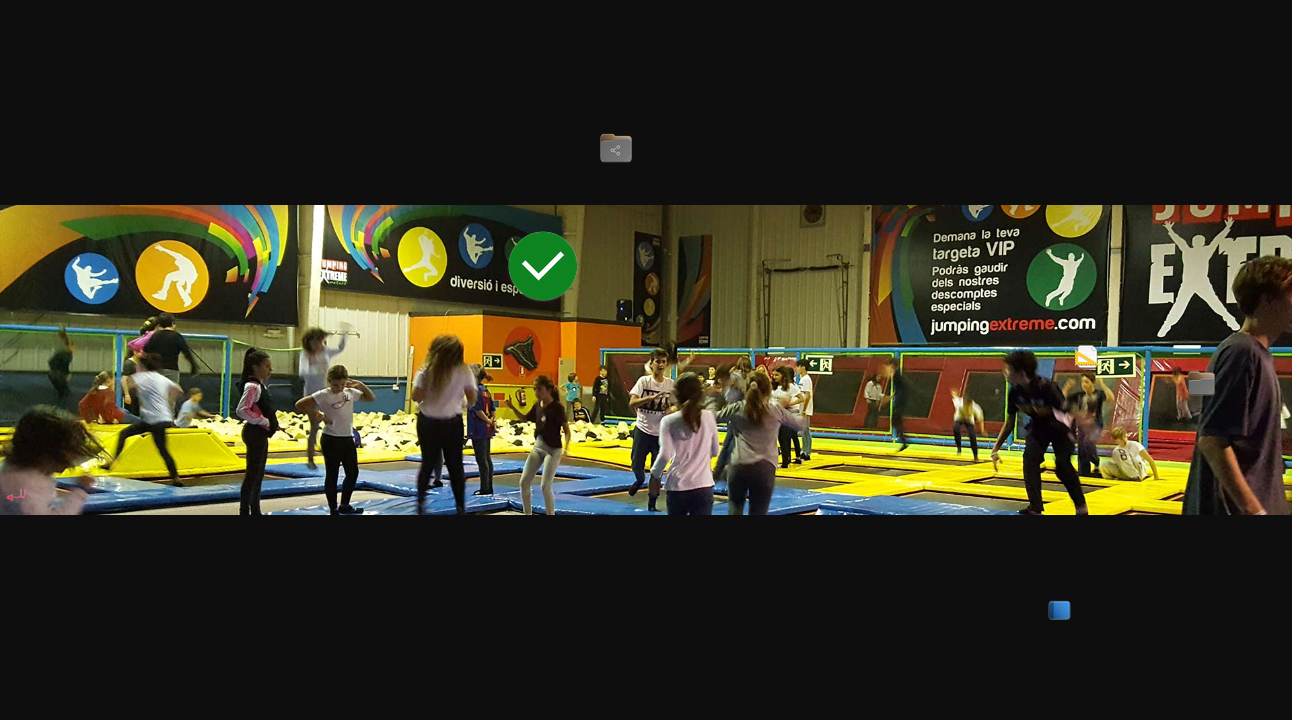 This screenshot has height=720, width=1292. I want to click on open your public shared folder, so click(616, 148).